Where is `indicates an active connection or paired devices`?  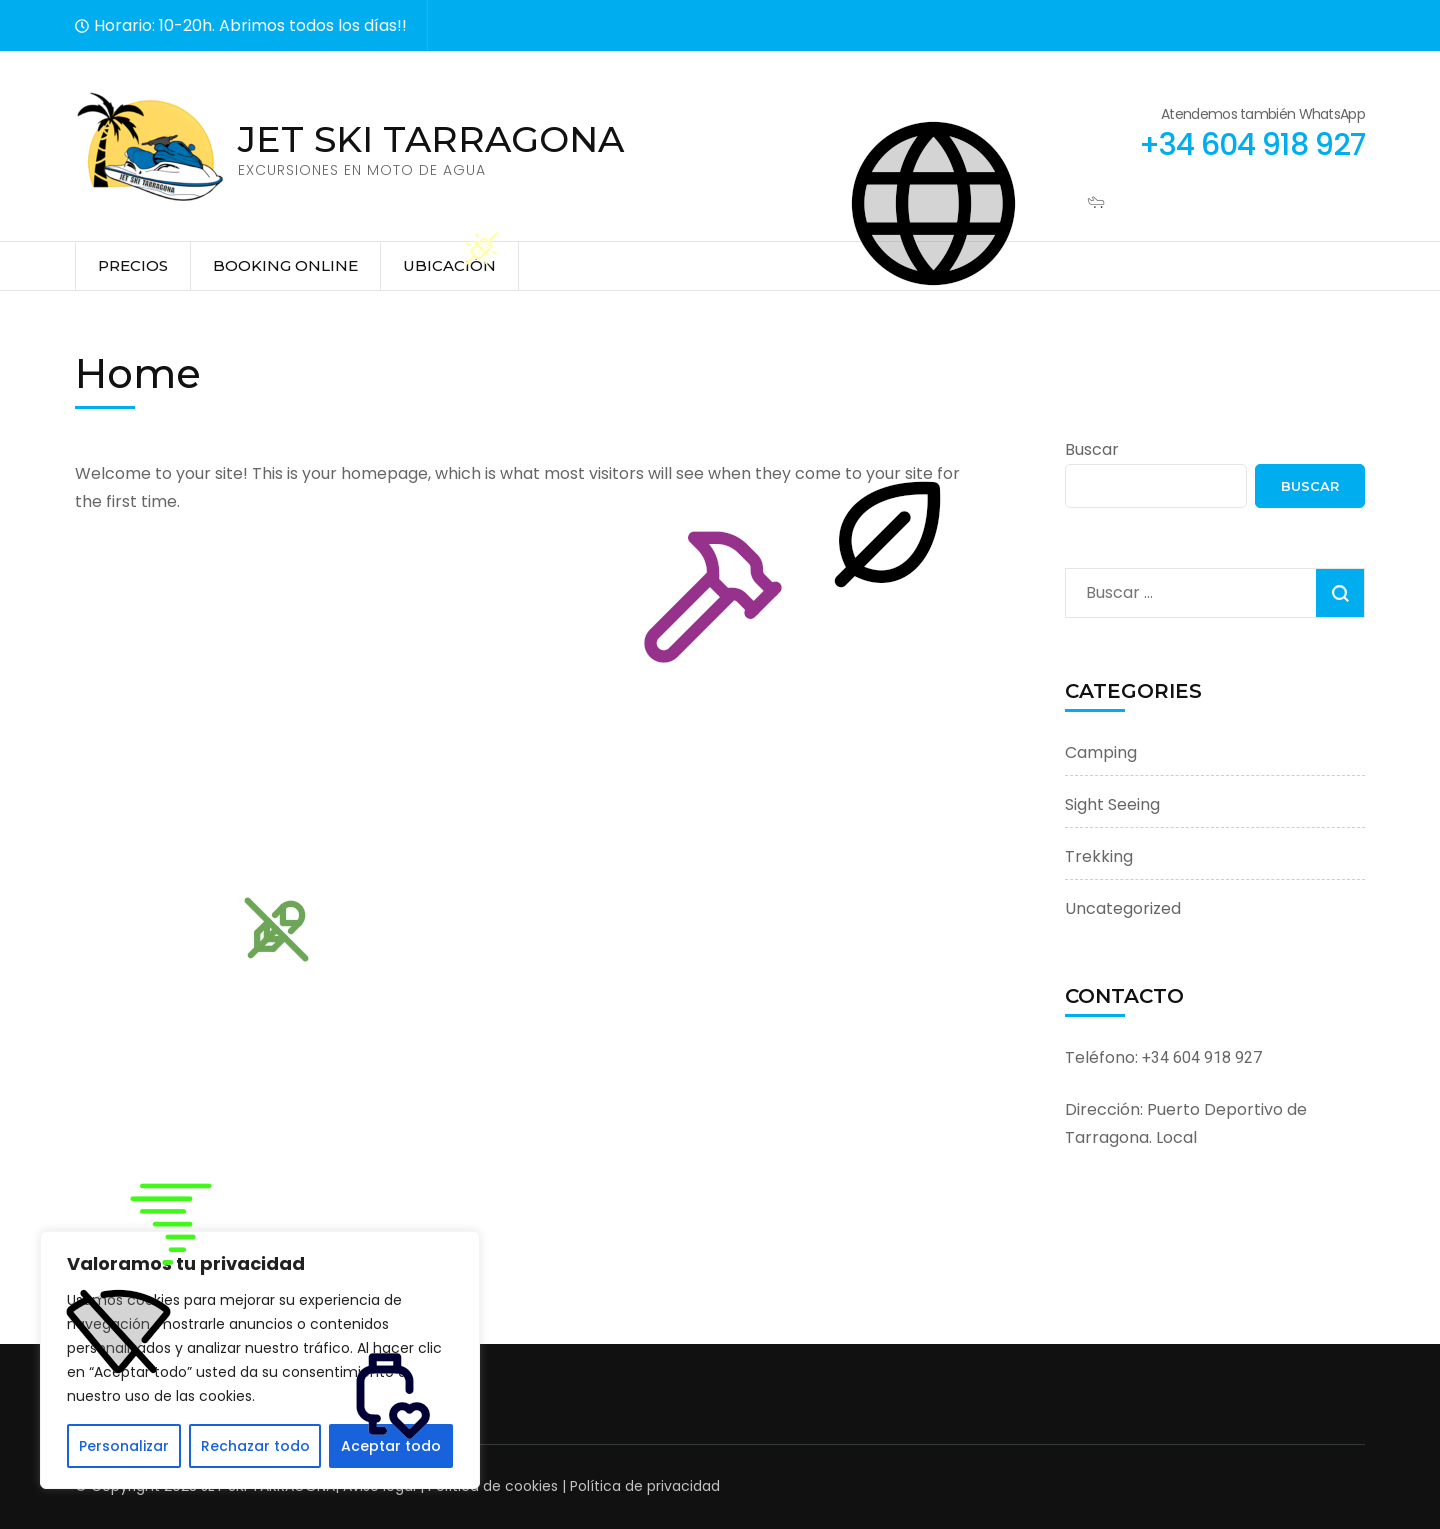 indicates an active connection or paired devices is located at coordinates (481, 248).